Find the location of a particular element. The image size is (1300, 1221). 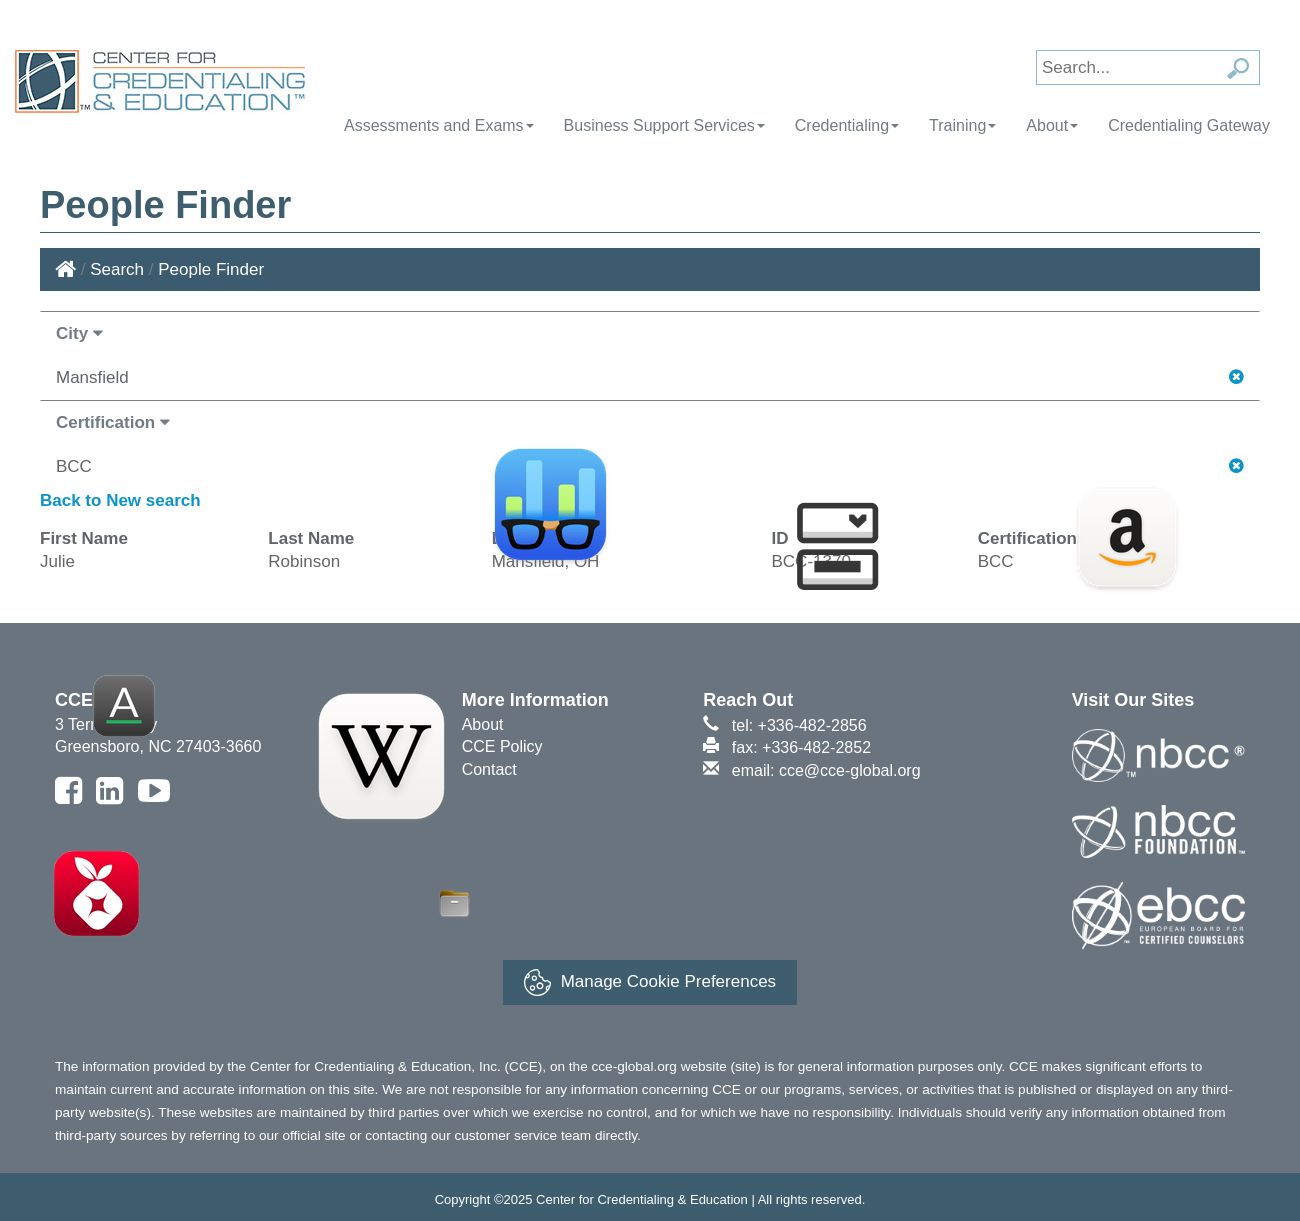

gtk widget factory demo application is located at coordinates (837, 543).